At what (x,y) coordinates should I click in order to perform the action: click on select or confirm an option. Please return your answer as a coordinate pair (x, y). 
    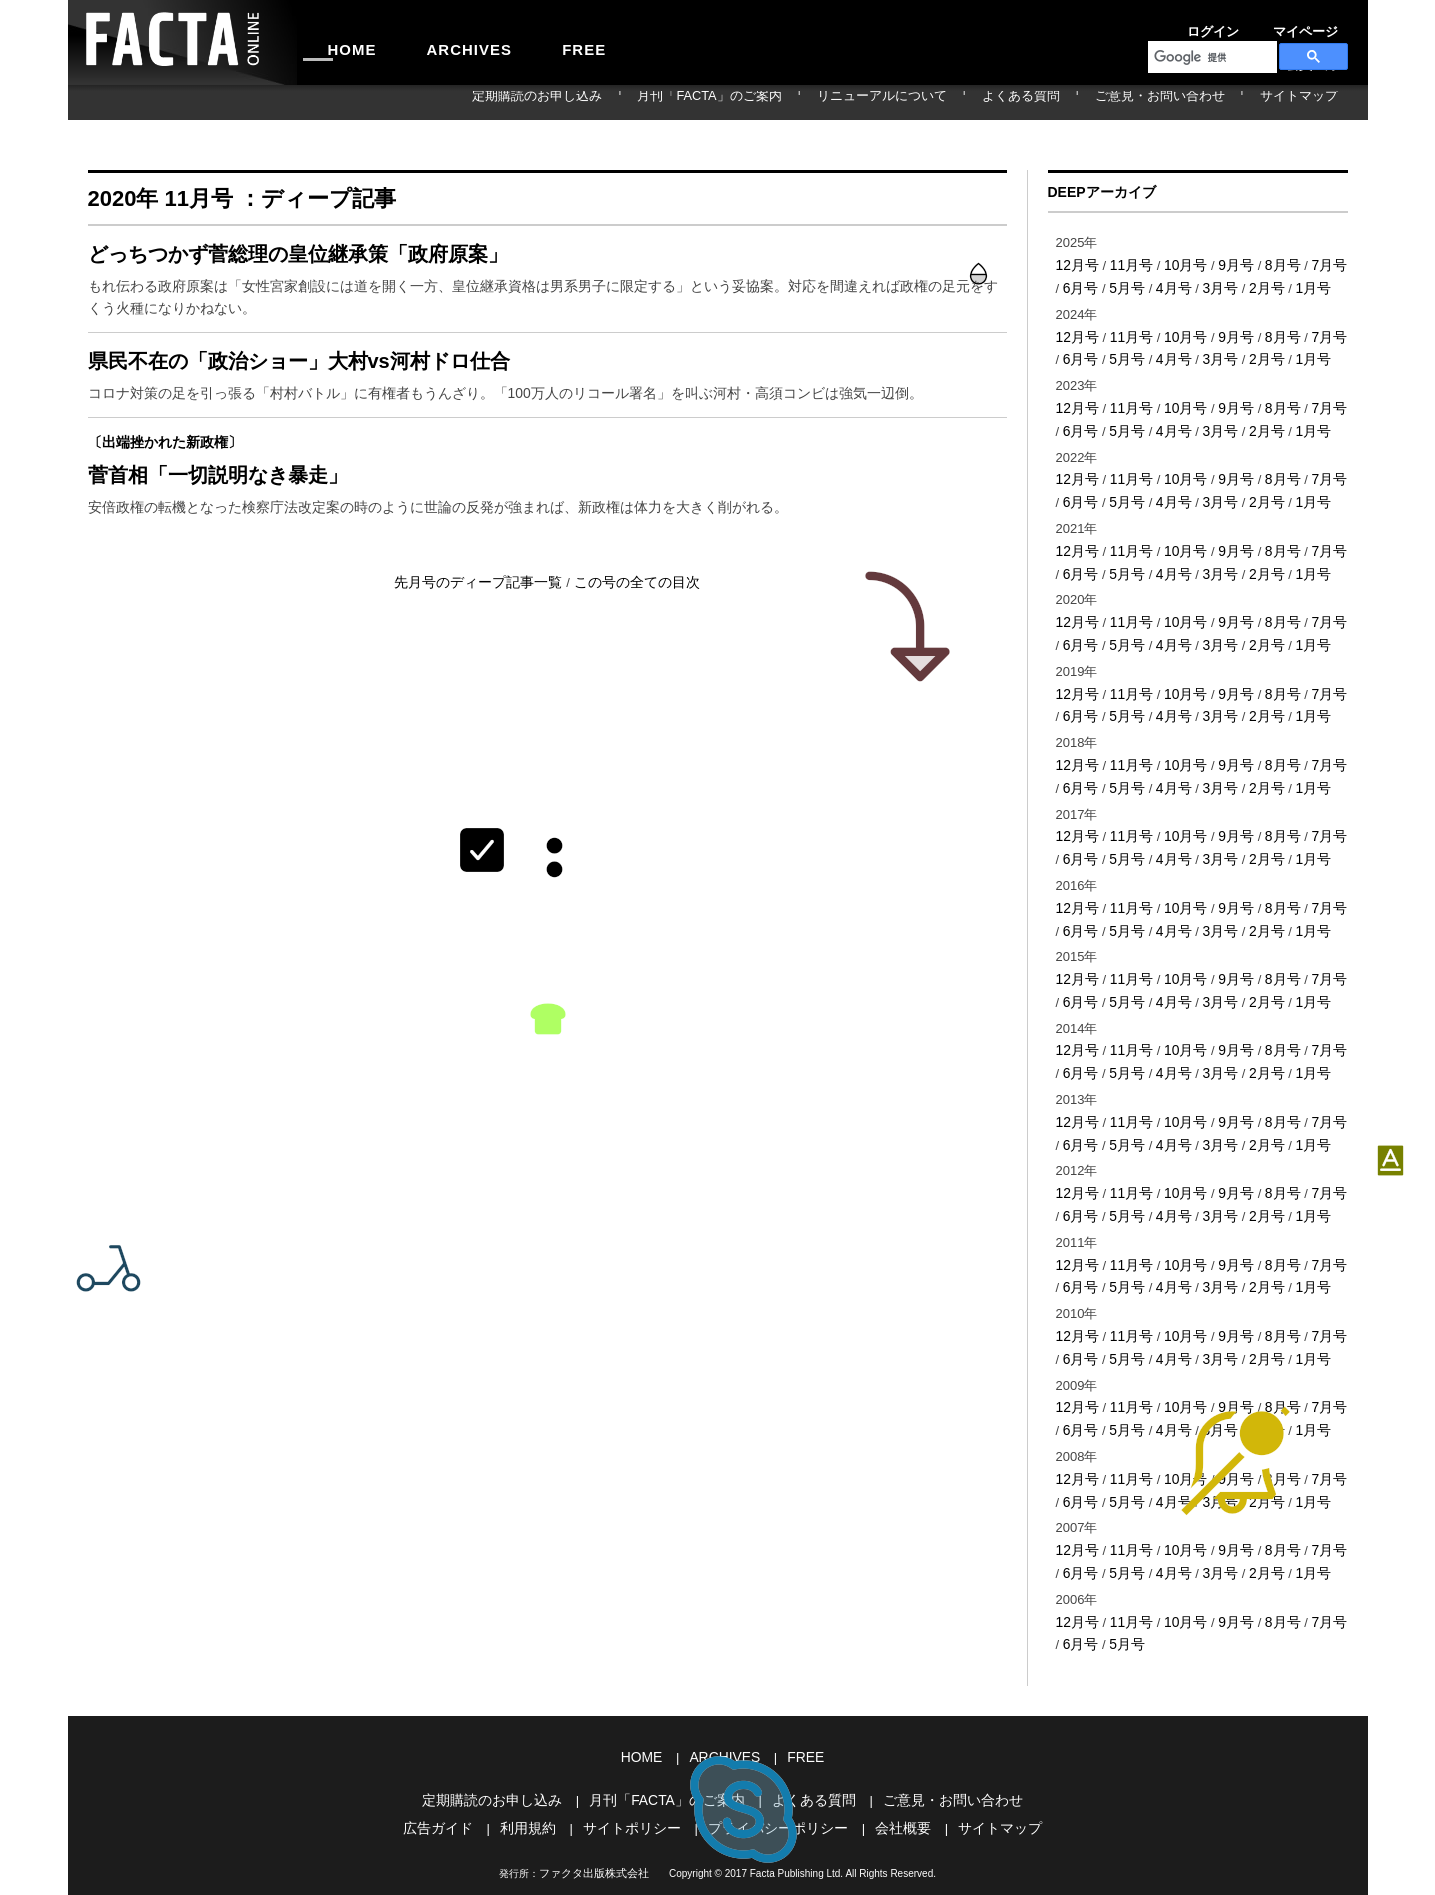
    Looking at the image, I should click on (482, 850).